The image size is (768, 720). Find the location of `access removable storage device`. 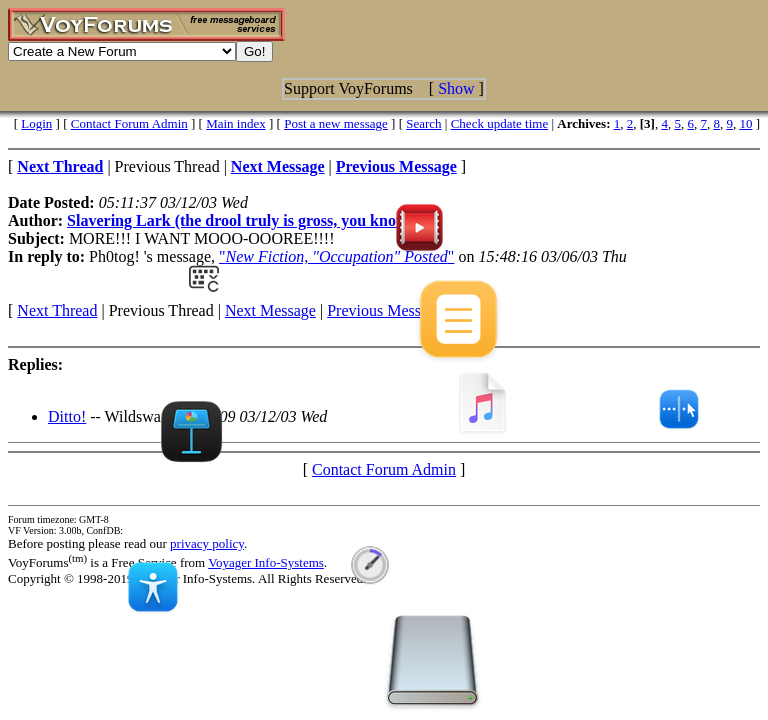

access removable storage device is located at coordinates (432, 661).